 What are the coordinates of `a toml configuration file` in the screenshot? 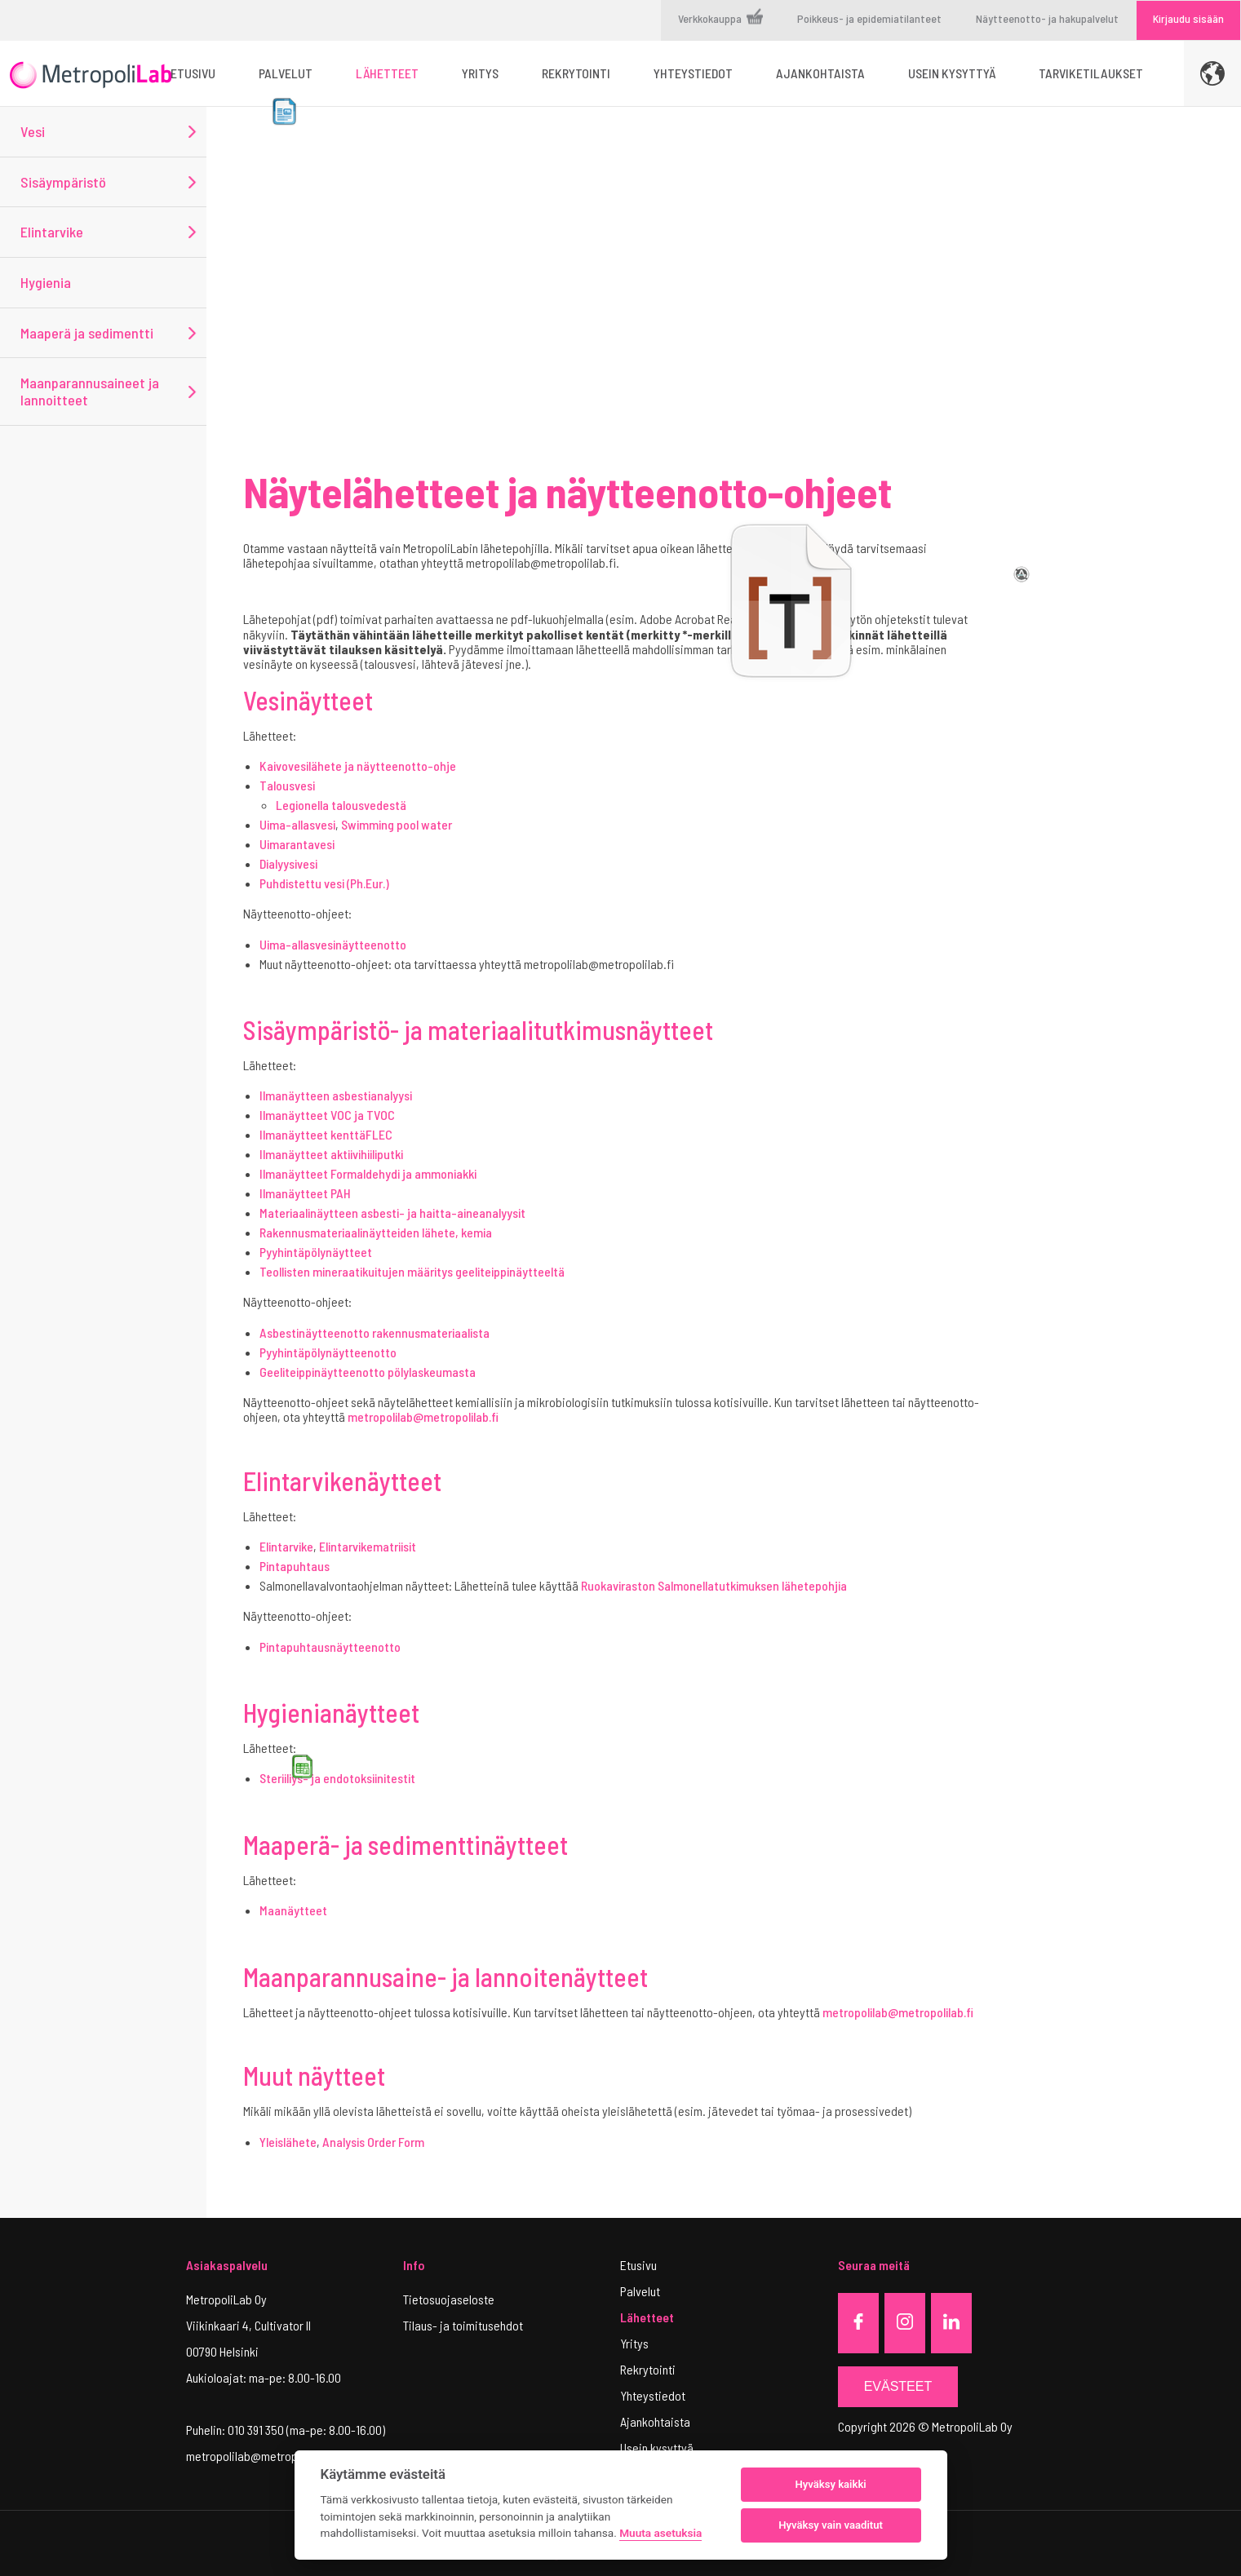 It's located at (791, 600).